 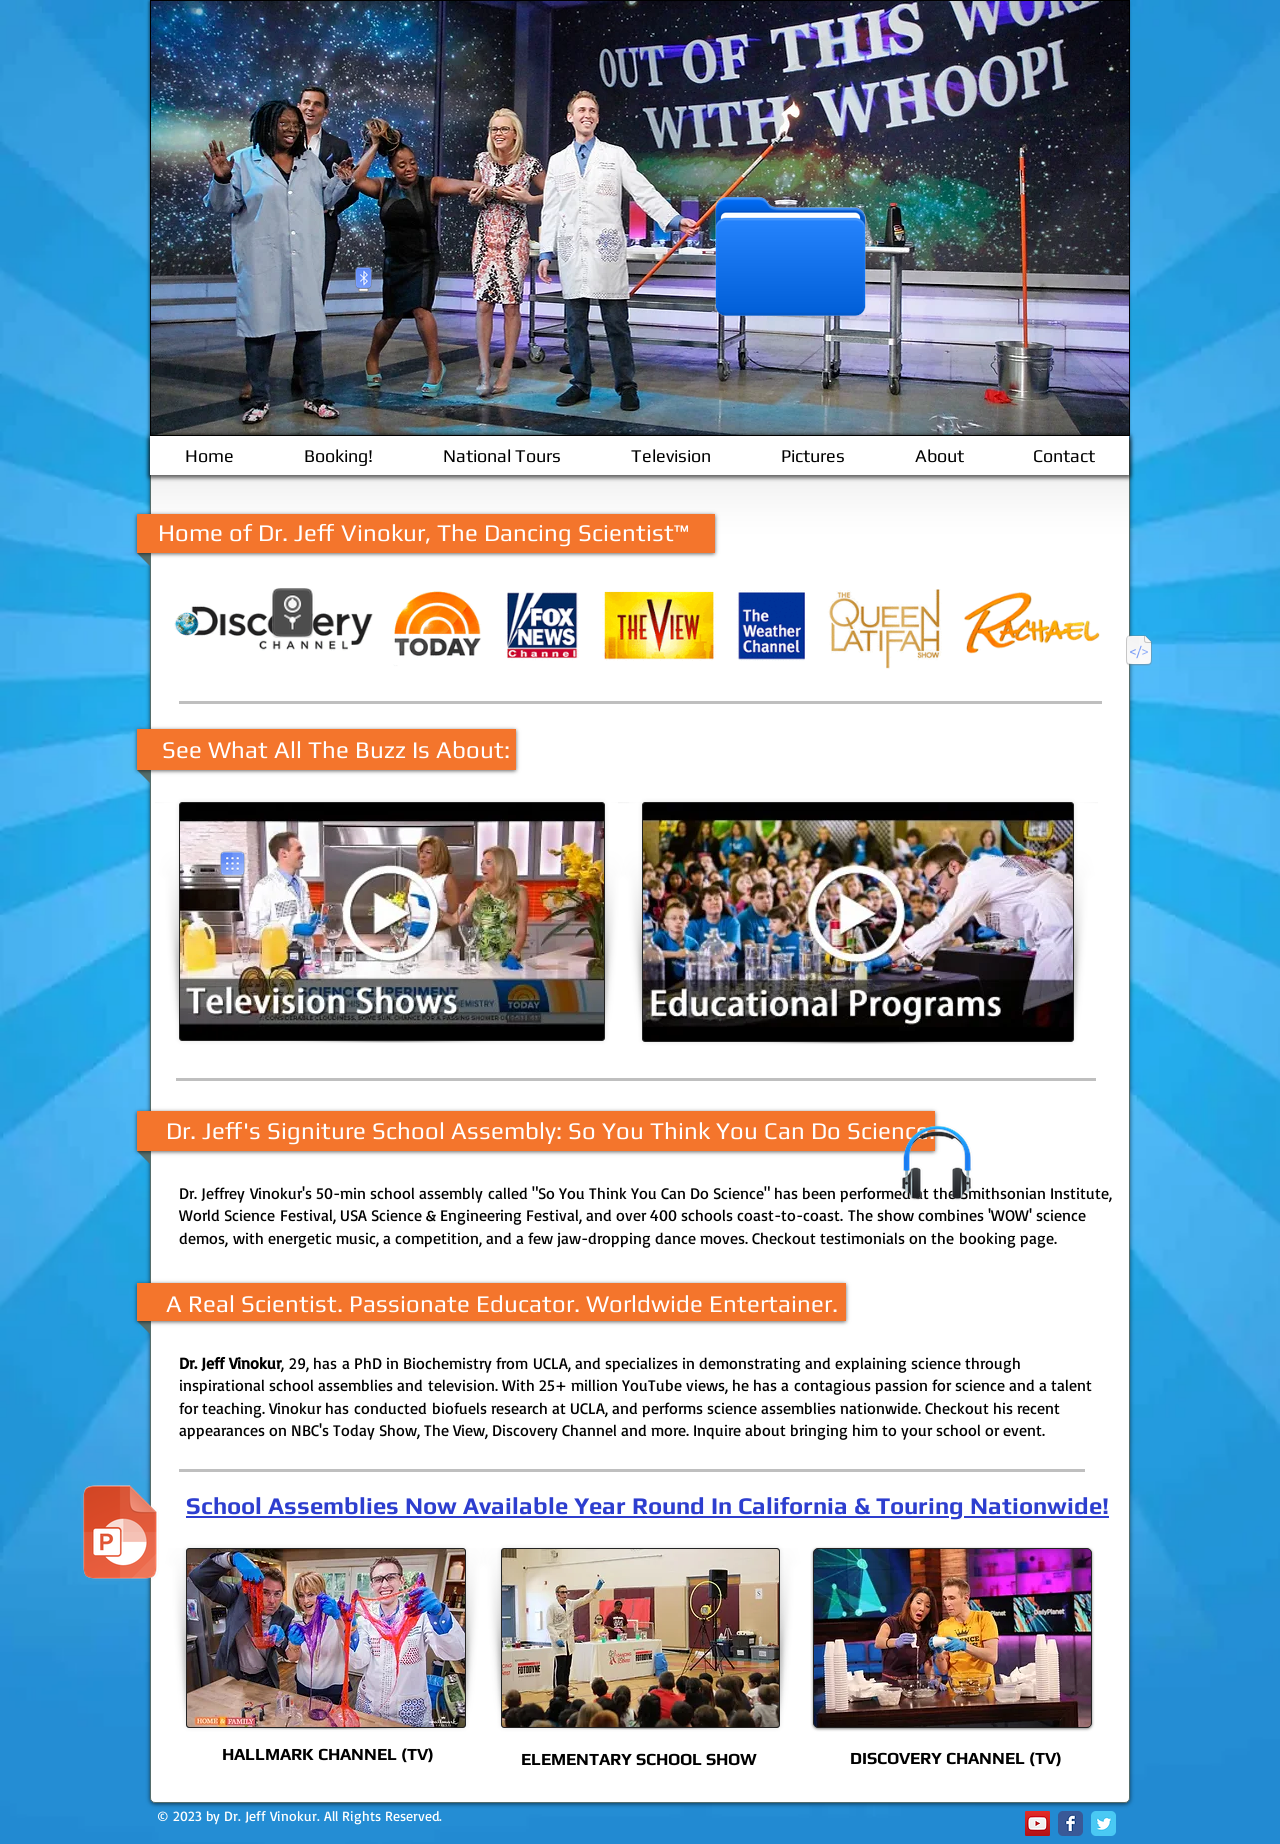 What do you see at coordinates (232, 863) in the screenshot?
I see `view other applications` at bounding box center [232, 863].